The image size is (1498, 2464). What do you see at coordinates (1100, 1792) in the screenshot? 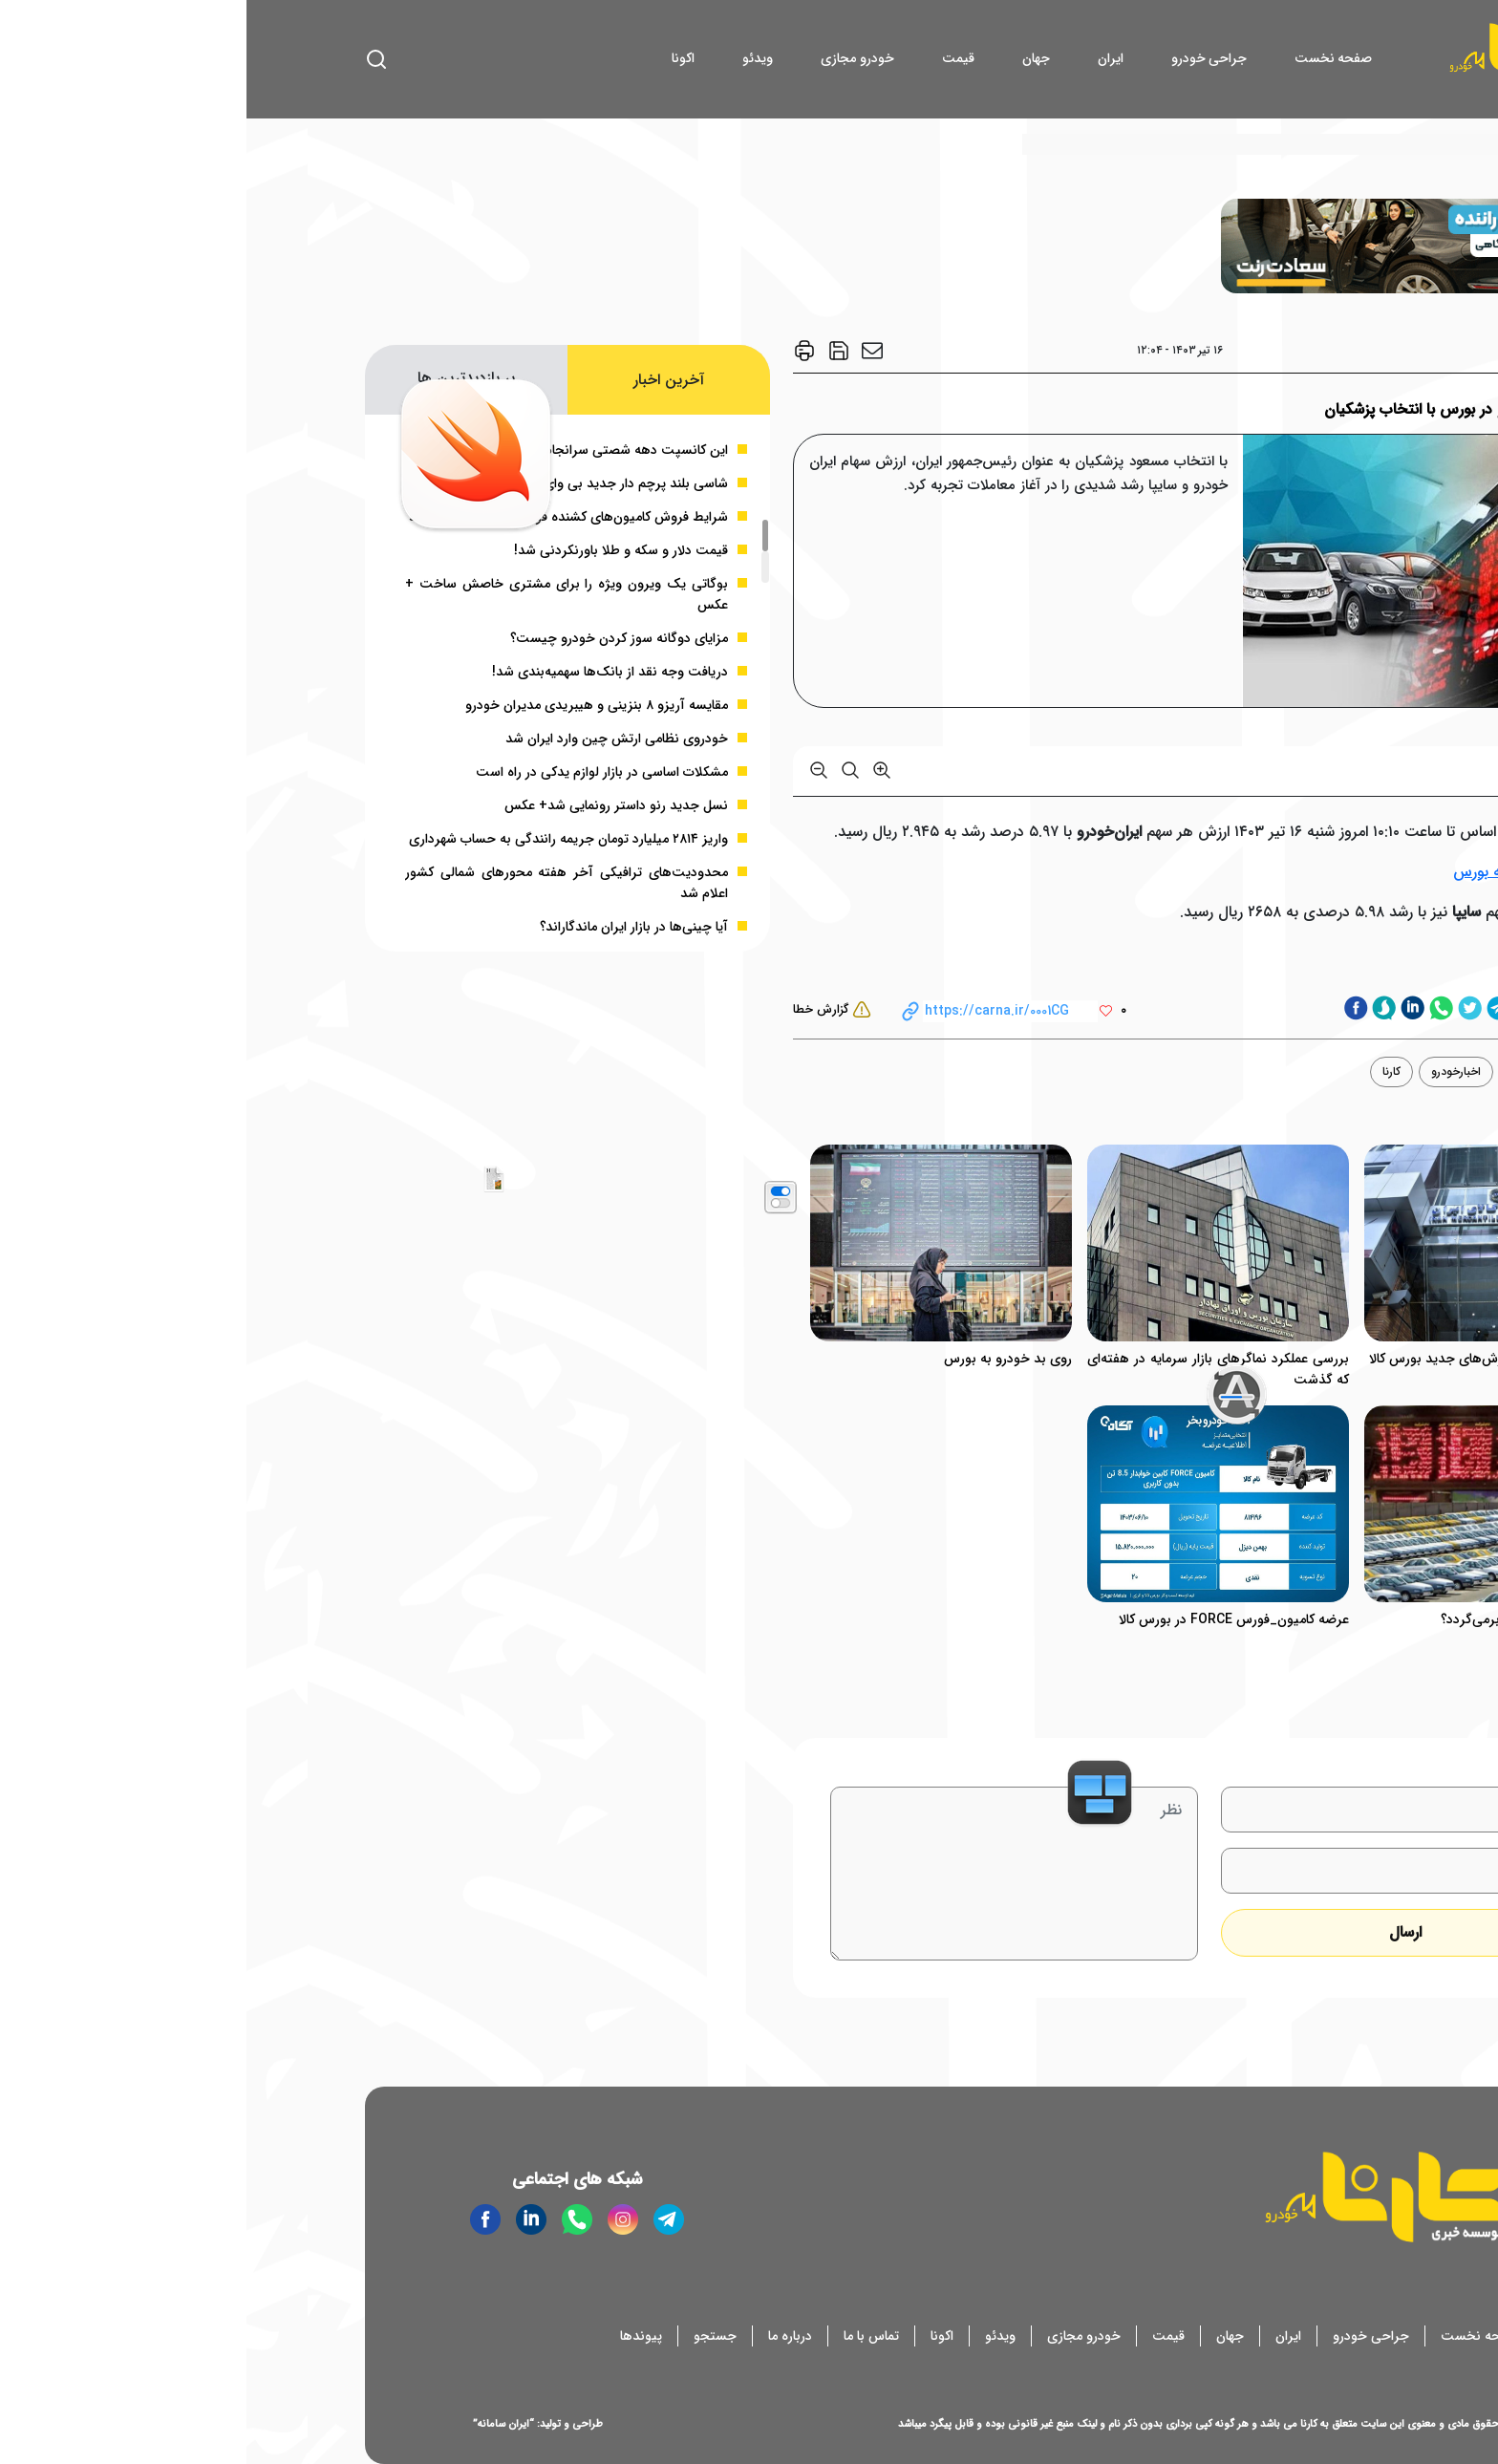
I see `open multitasking view` at bounding box center [1100, 1792].